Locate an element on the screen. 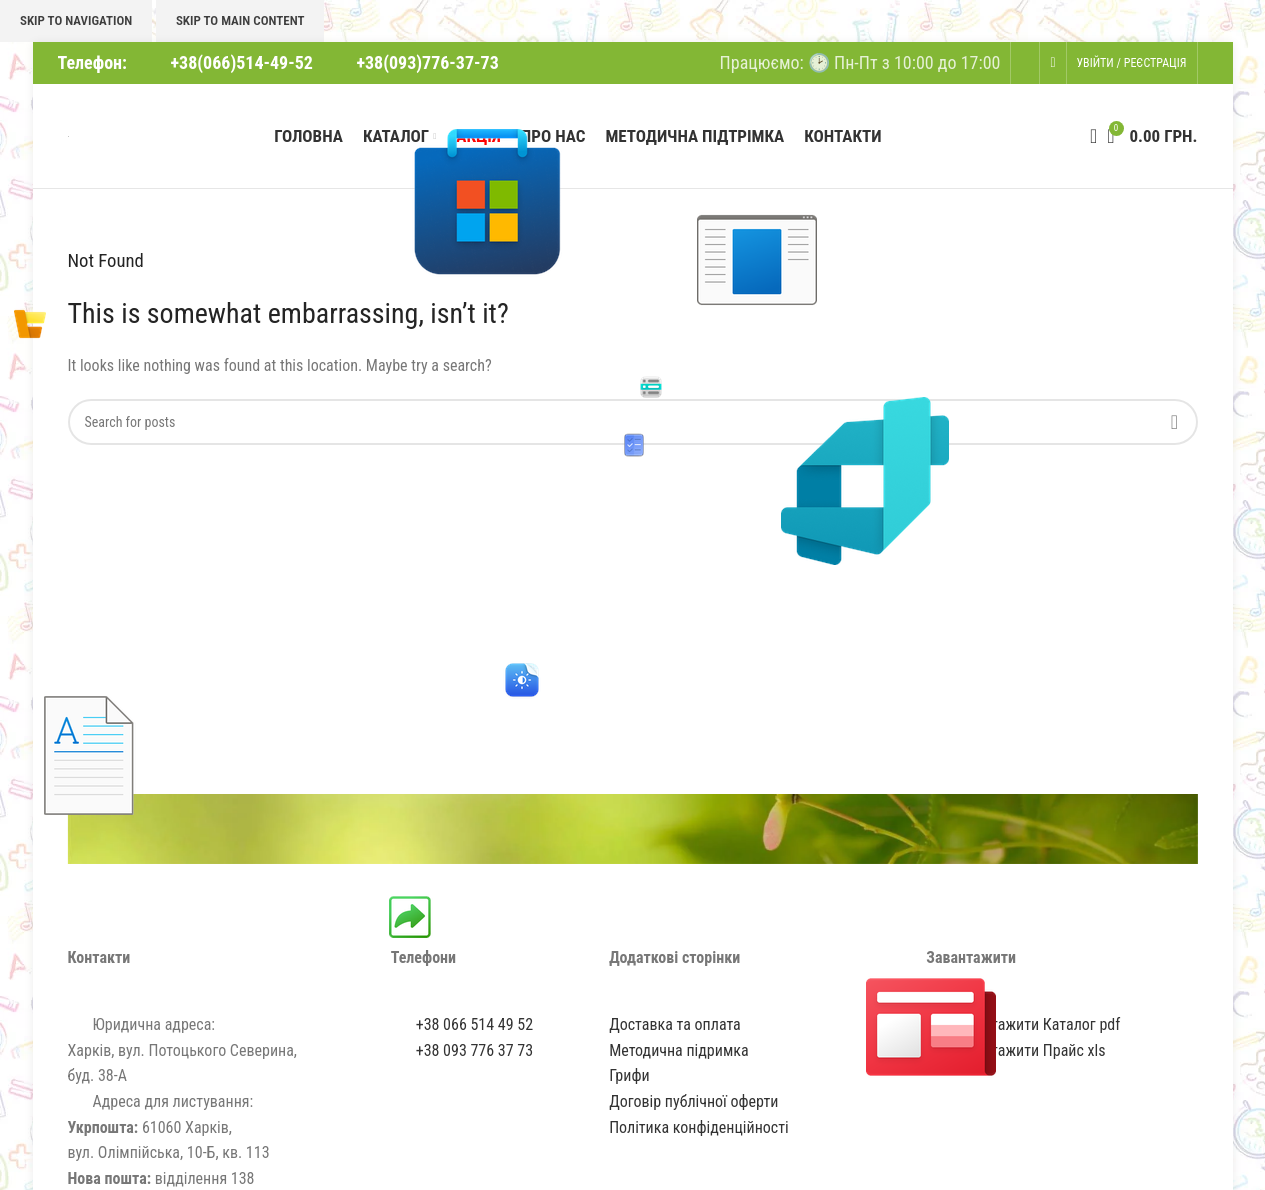 Image resolution: width=1265 pixels, height=1190 pixels. adjust night shift or display color temperature settings is located at coordinates (522, 680).